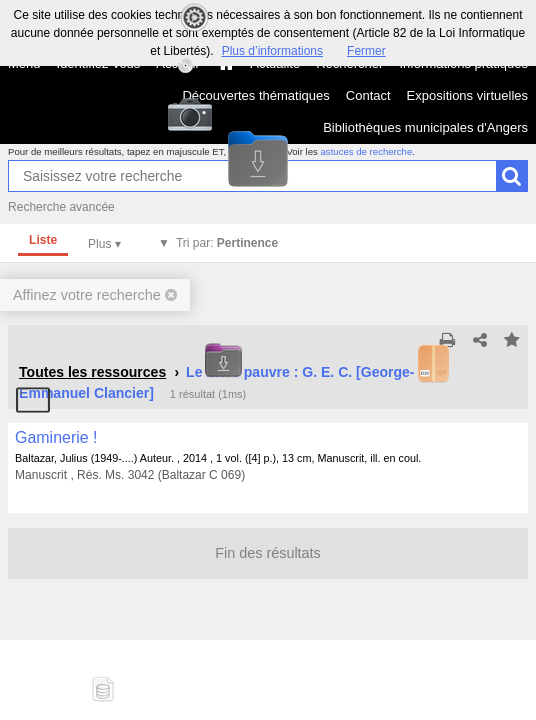 This screenshot has height=720, width=536. Describe the element at coordinates (258, 159) in the screenshot. I see `open downloads folder` at that location.